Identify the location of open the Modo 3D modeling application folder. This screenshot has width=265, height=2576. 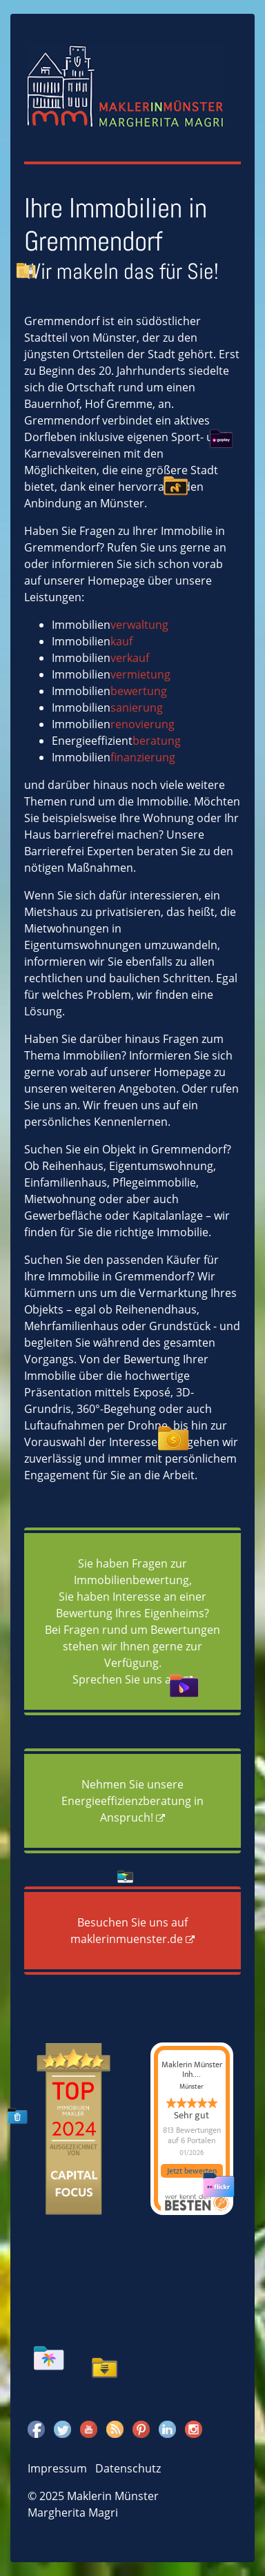
(175, 486).